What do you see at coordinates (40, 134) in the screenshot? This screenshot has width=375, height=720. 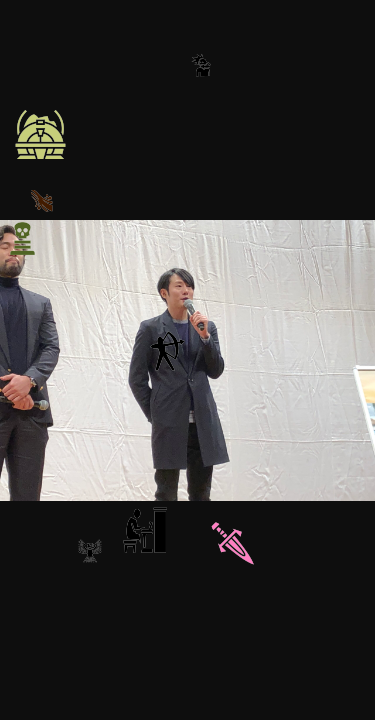 I see `access grain storage facilities` at bounding box center [40, 134].